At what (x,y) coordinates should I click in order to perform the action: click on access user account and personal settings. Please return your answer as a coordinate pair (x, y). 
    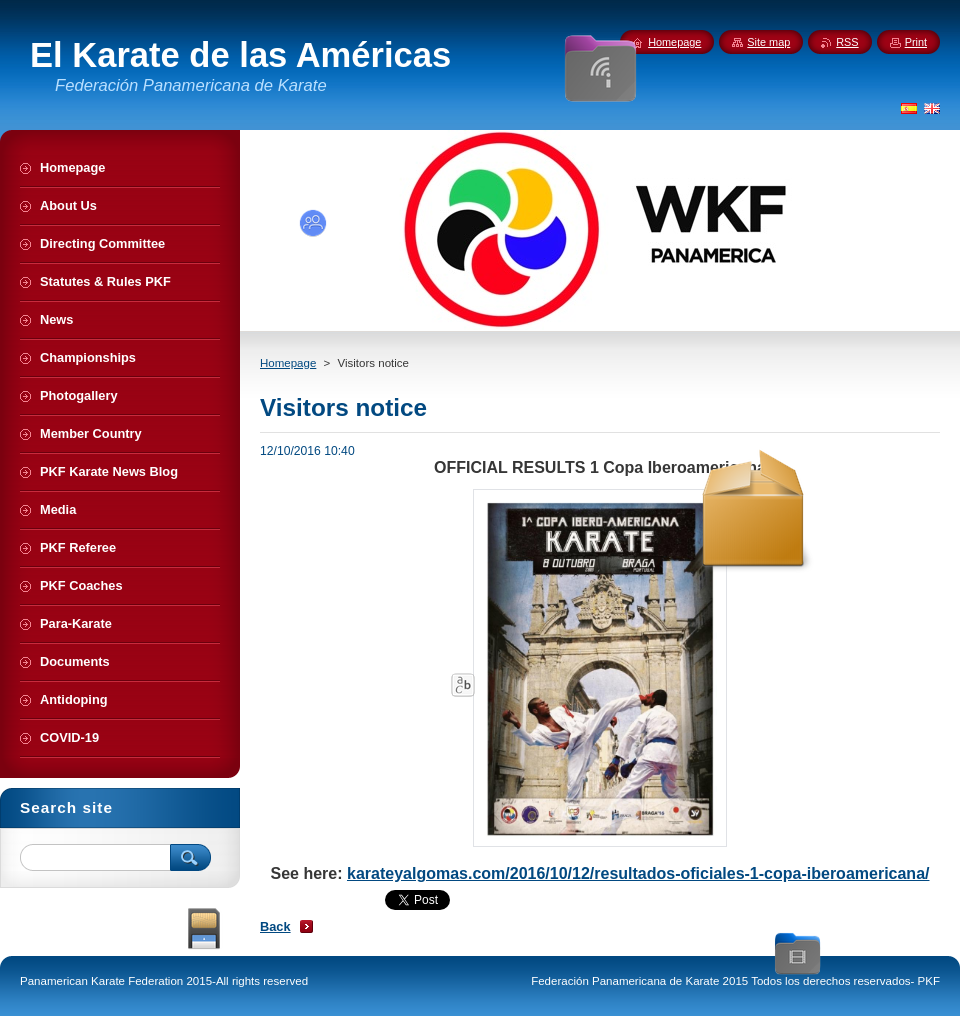
    Looking at the image, I should click on (313, 223).